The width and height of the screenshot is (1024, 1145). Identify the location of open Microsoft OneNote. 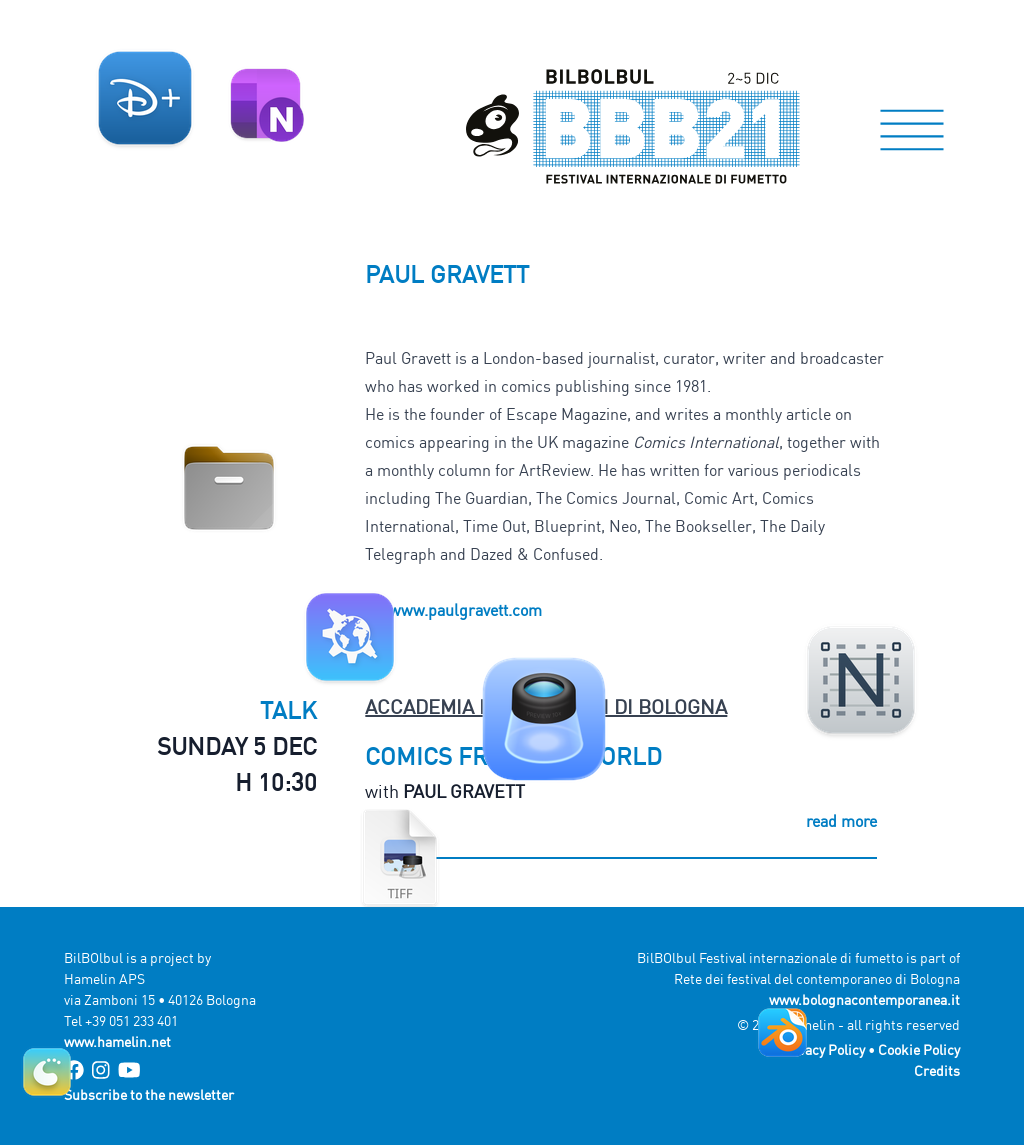
(265, 103).